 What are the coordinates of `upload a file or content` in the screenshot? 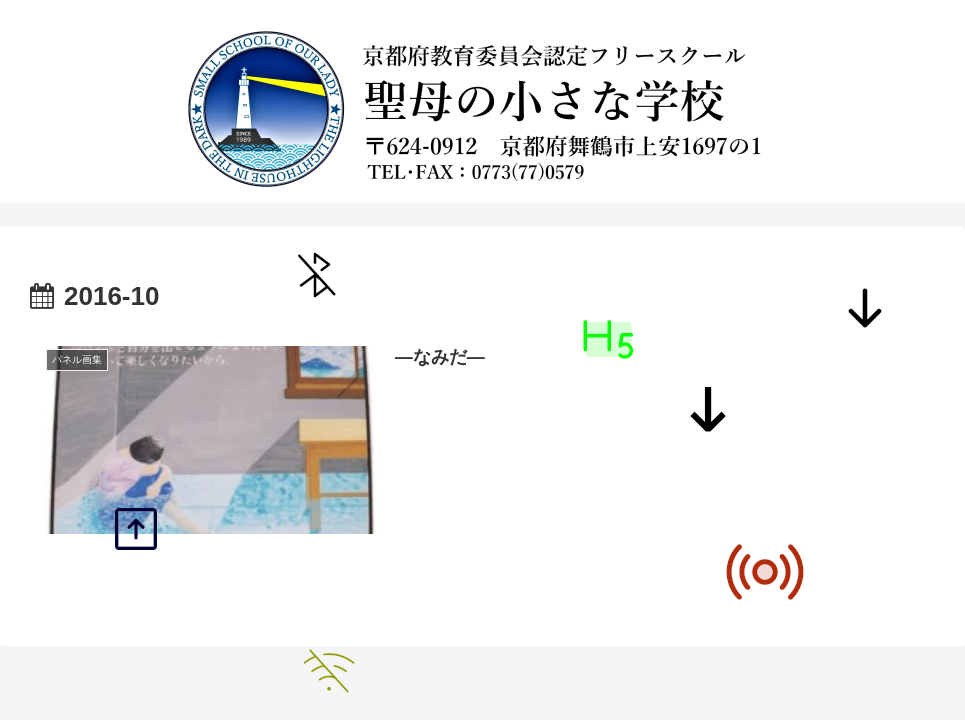 It's located at (136, 529).